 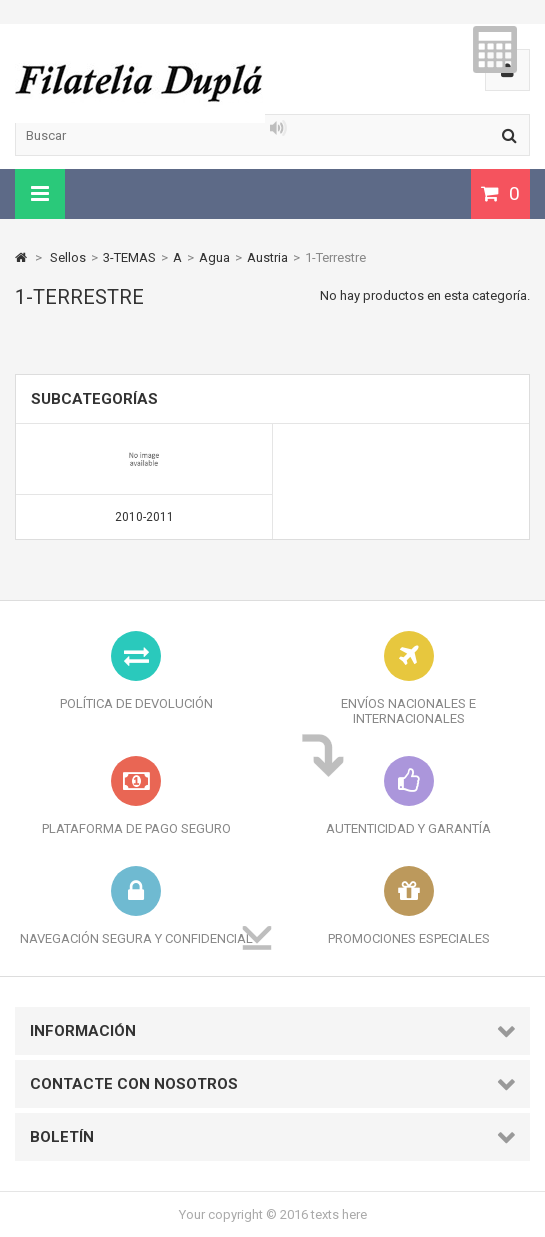 What do you see at coordinates (493, 49) in the screenshot?
I see `open the calculator app` at bounding box center [493, 49].